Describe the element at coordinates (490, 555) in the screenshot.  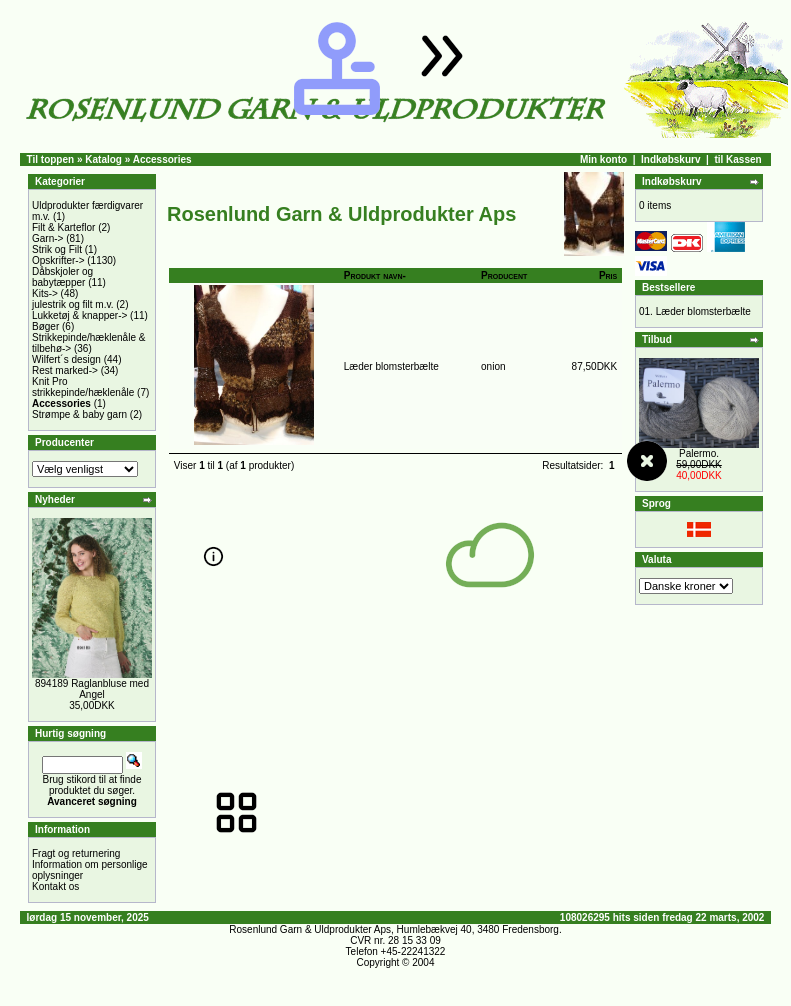
I see `access cloud storage` at that location.